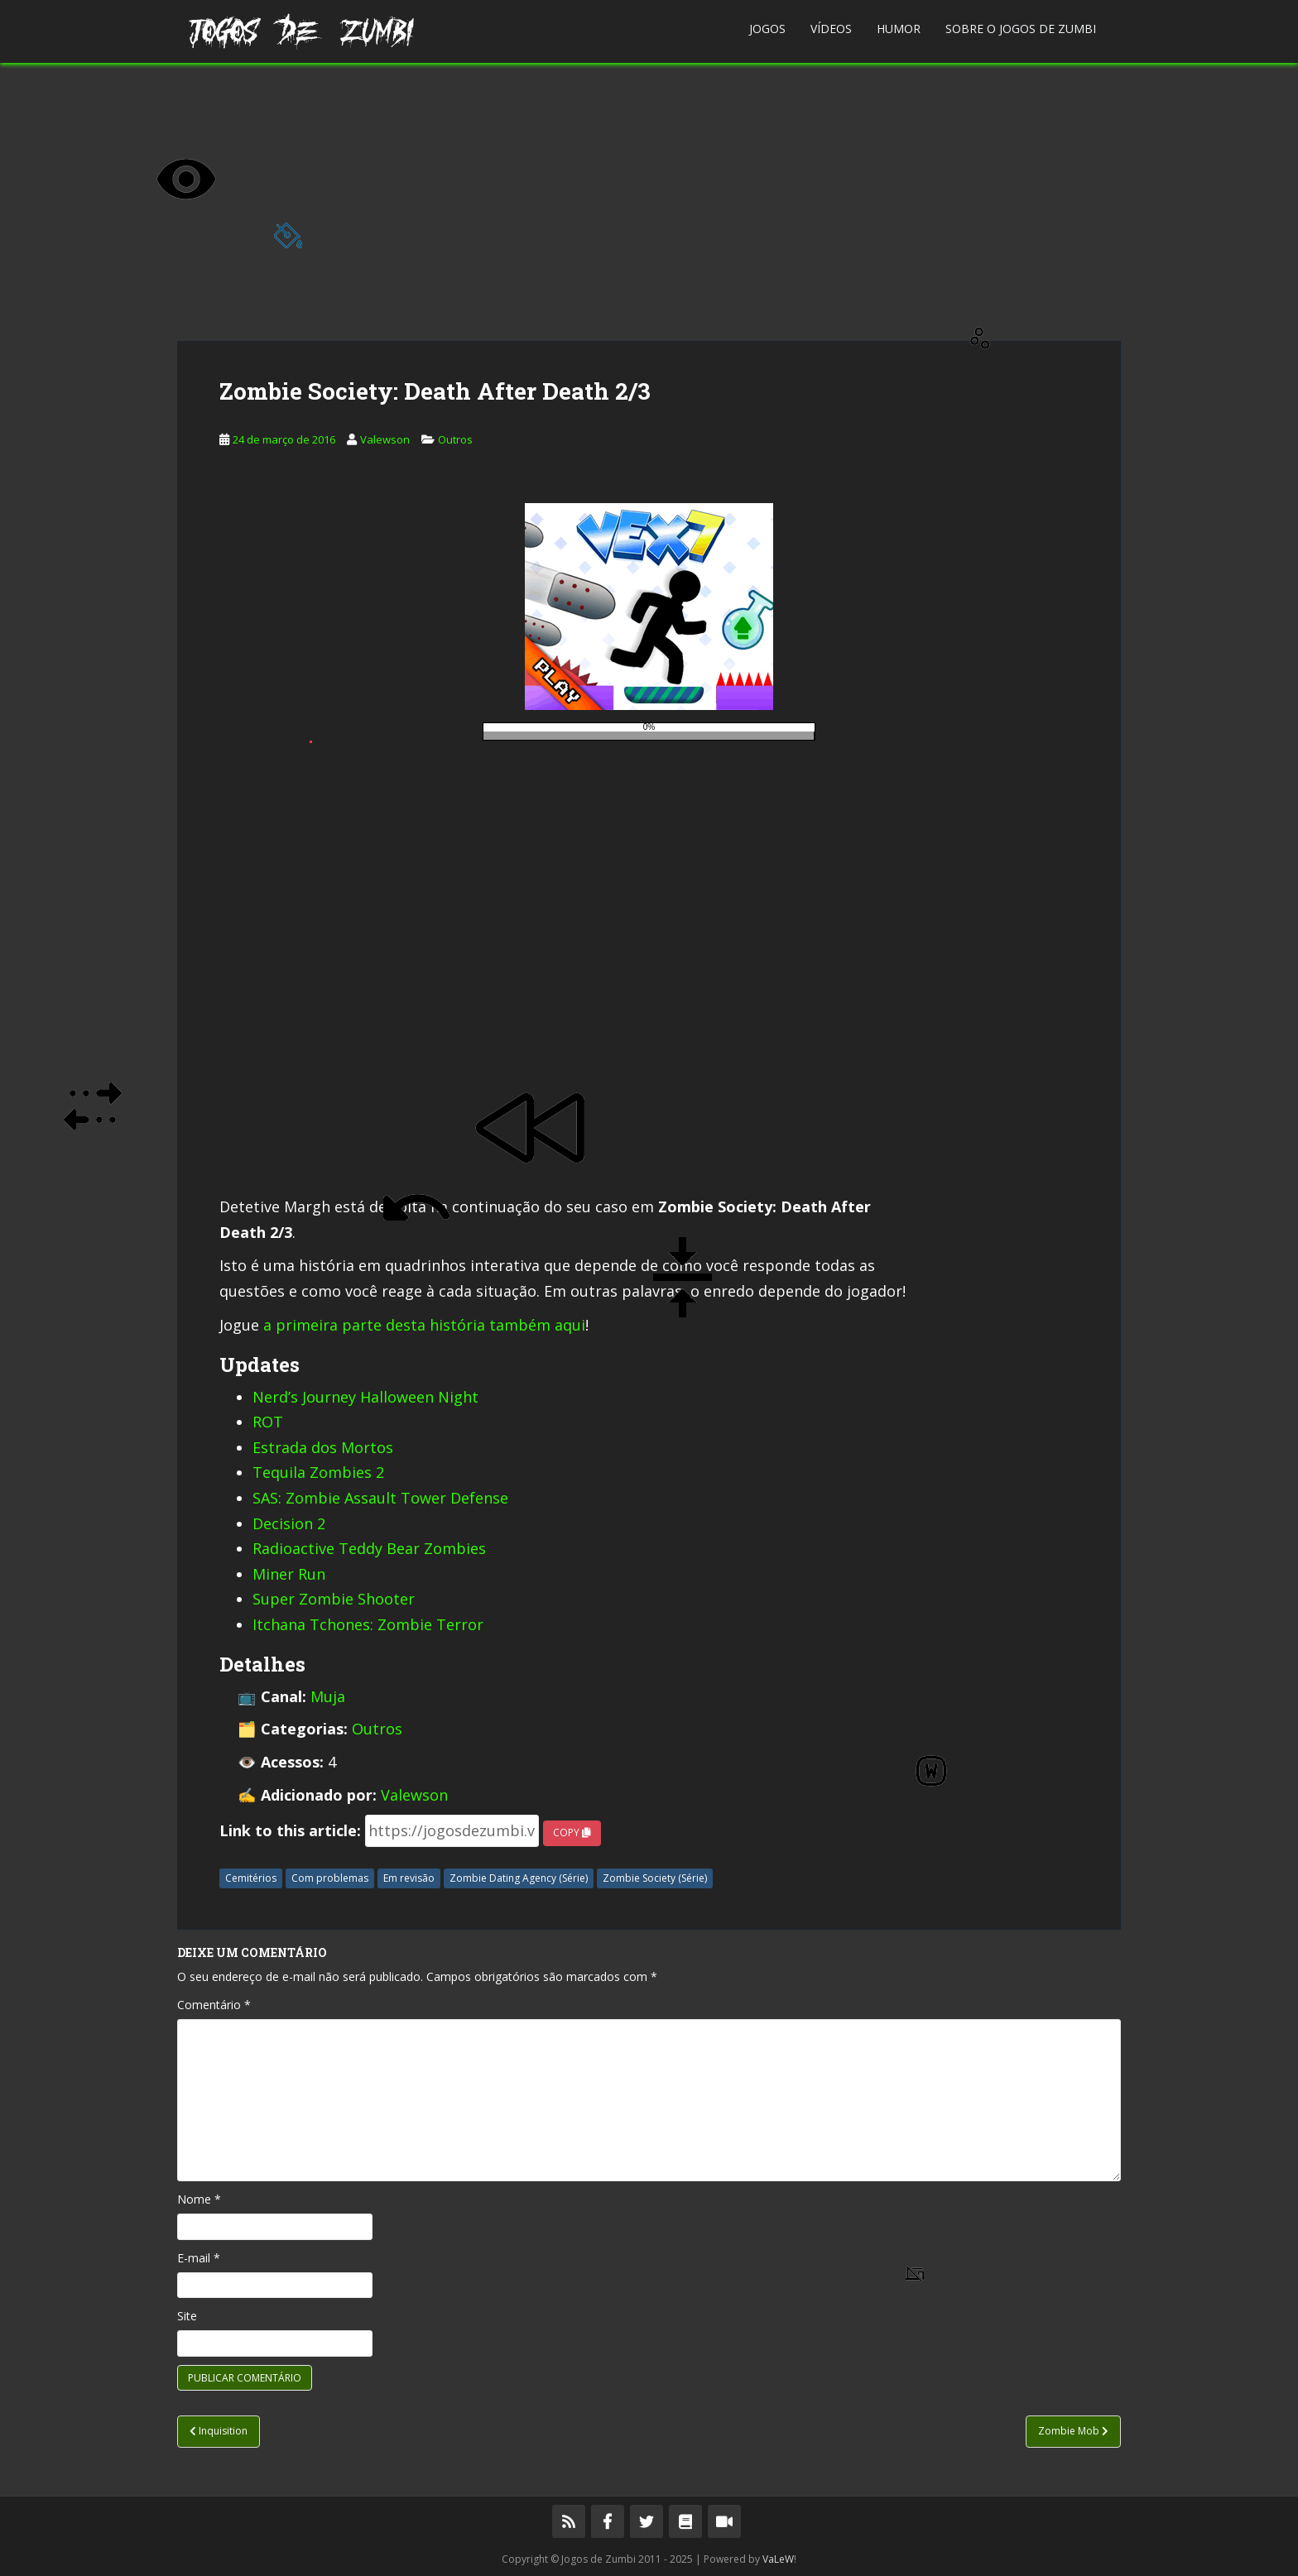  What do you see at coordinates (93, 1106) in the screenshot?
I see `view multiple stops on a route` at bounding box center [93, 1106].